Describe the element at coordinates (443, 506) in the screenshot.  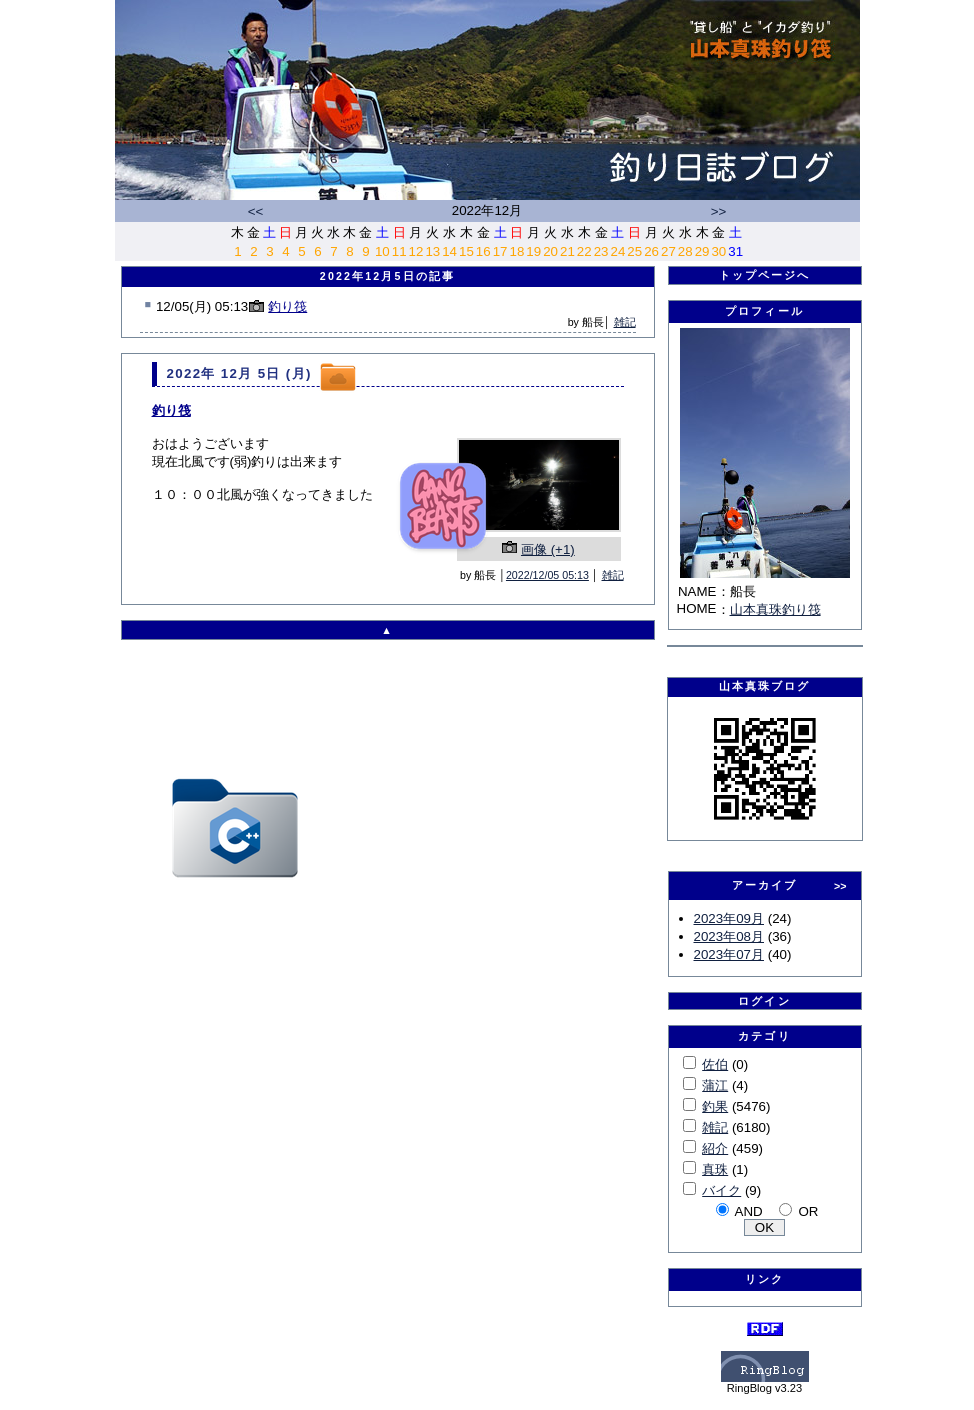
I see `launch Gang Beasts game` at that location.